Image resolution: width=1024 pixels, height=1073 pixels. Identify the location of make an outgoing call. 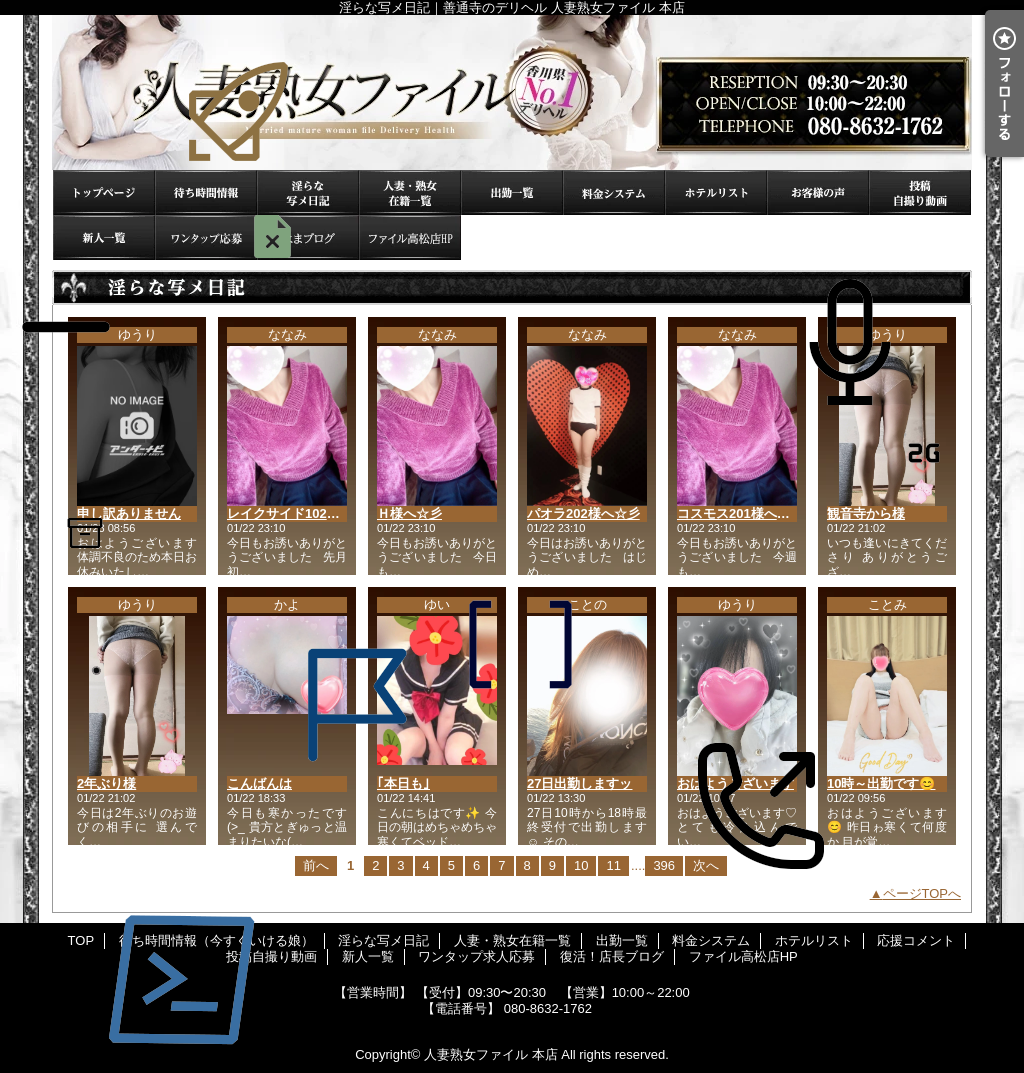
(761, 806).